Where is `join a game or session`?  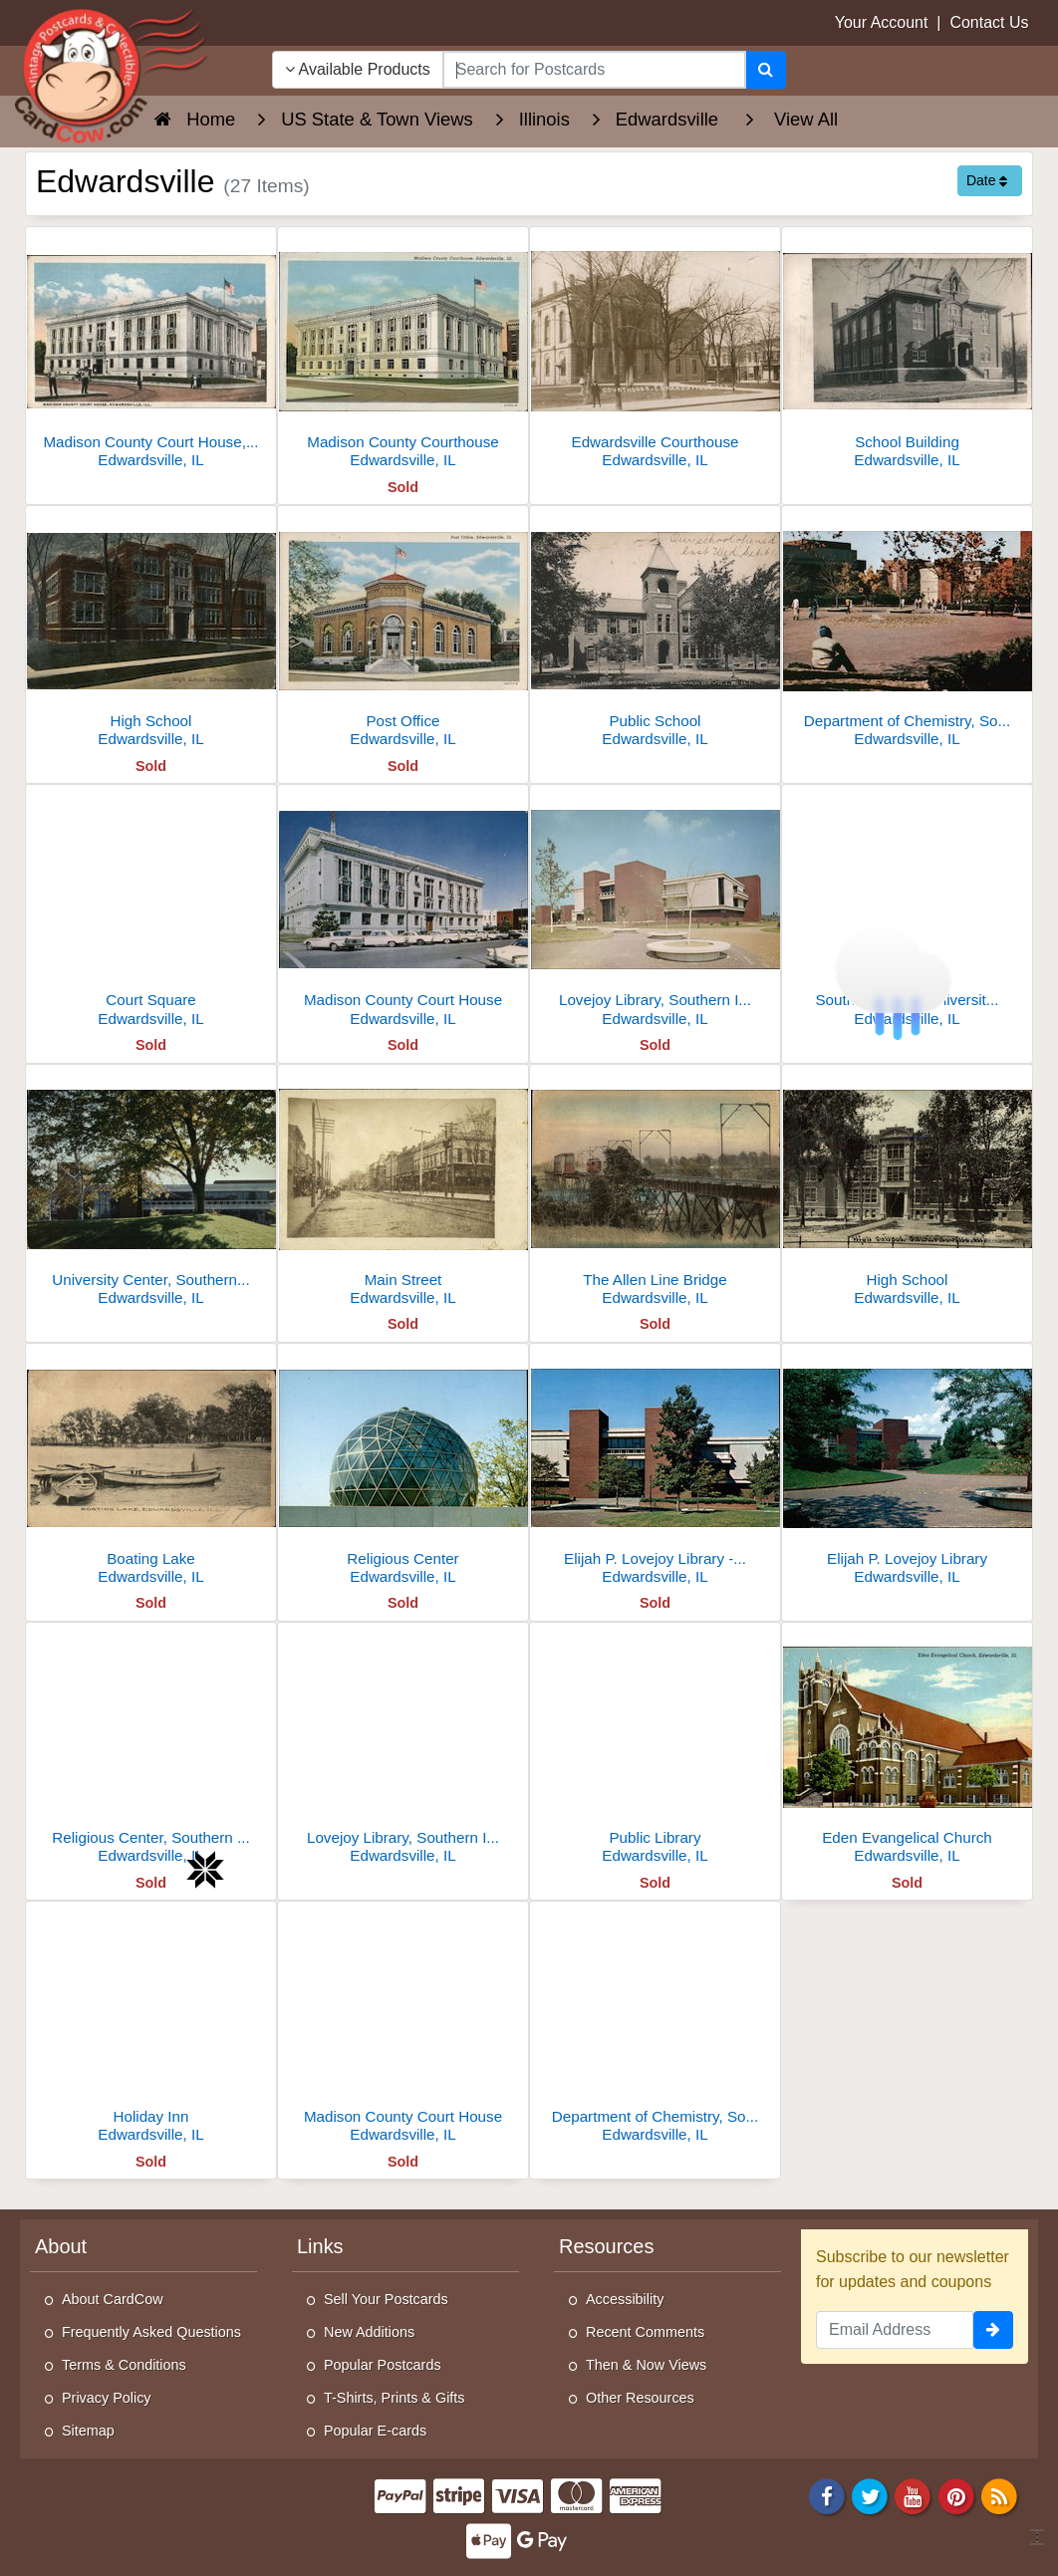
join a game or session is located at coordinates (1037, 2537).